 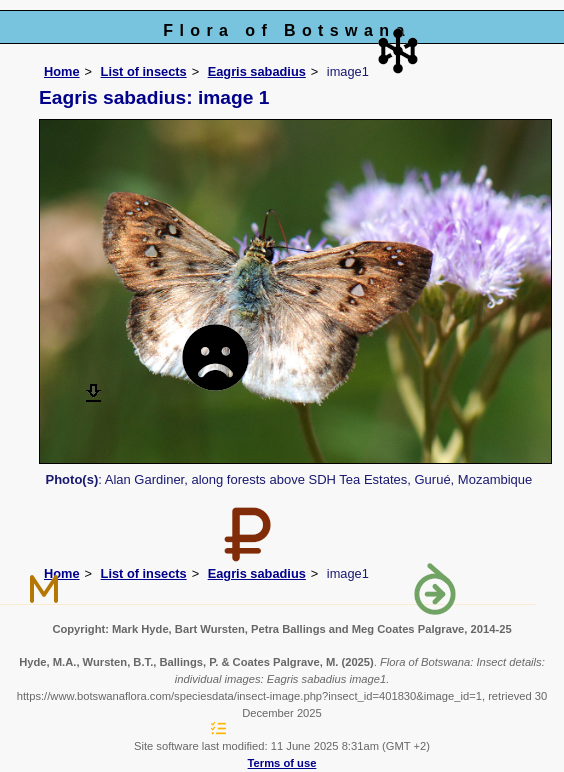 What do you see at coordinates (215, 357) in the screenshot?
I see `submit negative feedback or rating` at bounding box center [215, 357].